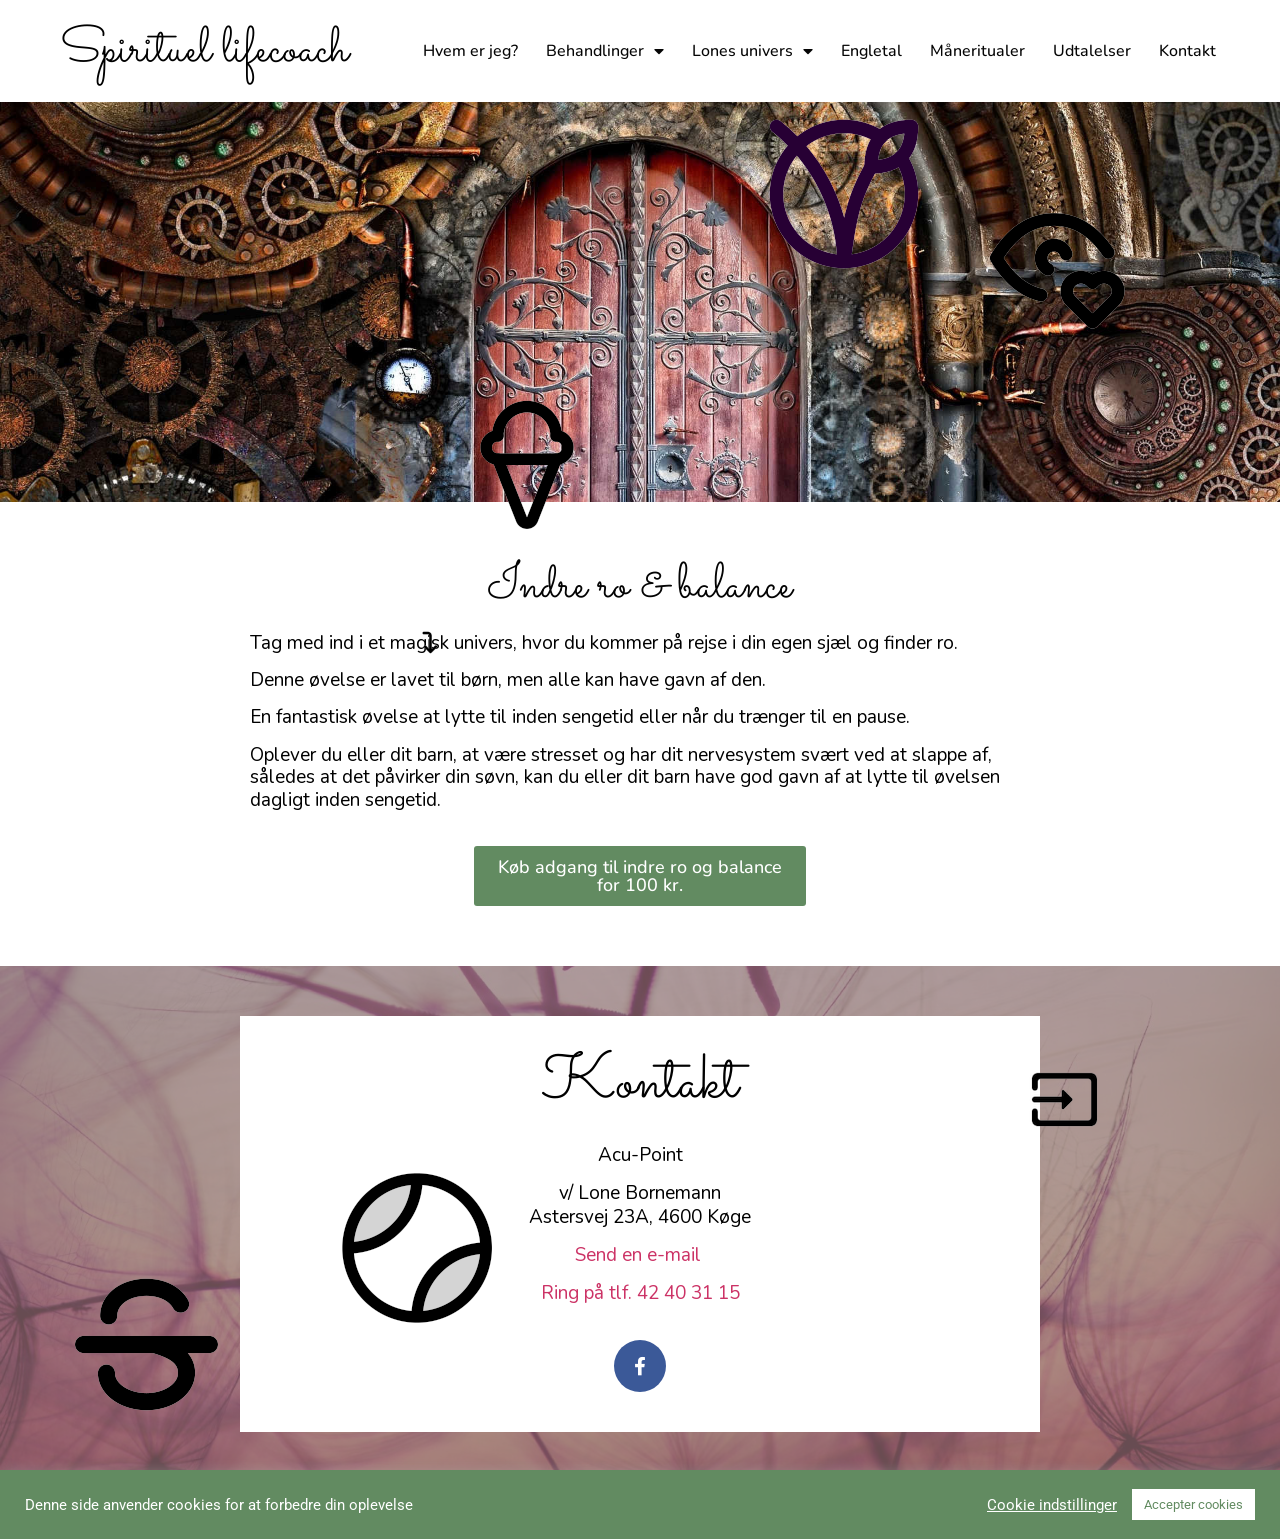  What do you see at coordinates (1064, 1099) in the screenshot?
I see `input or import data into the current view` at bounding box center [1064, 1099].